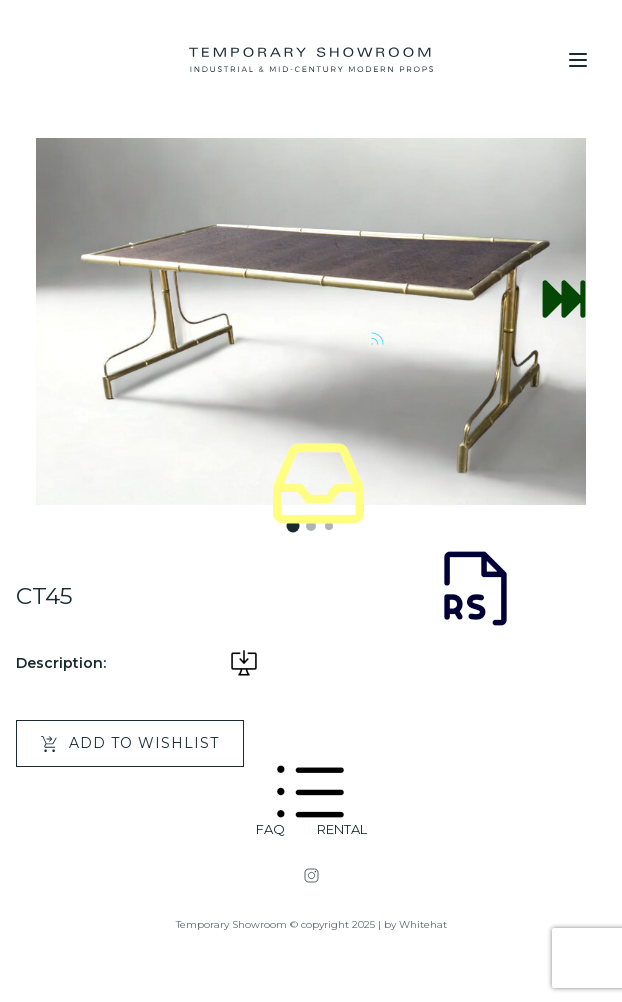 The height and width of the screenshot is (1002, 622). I want to click on skip to next track, so click(564, 299).